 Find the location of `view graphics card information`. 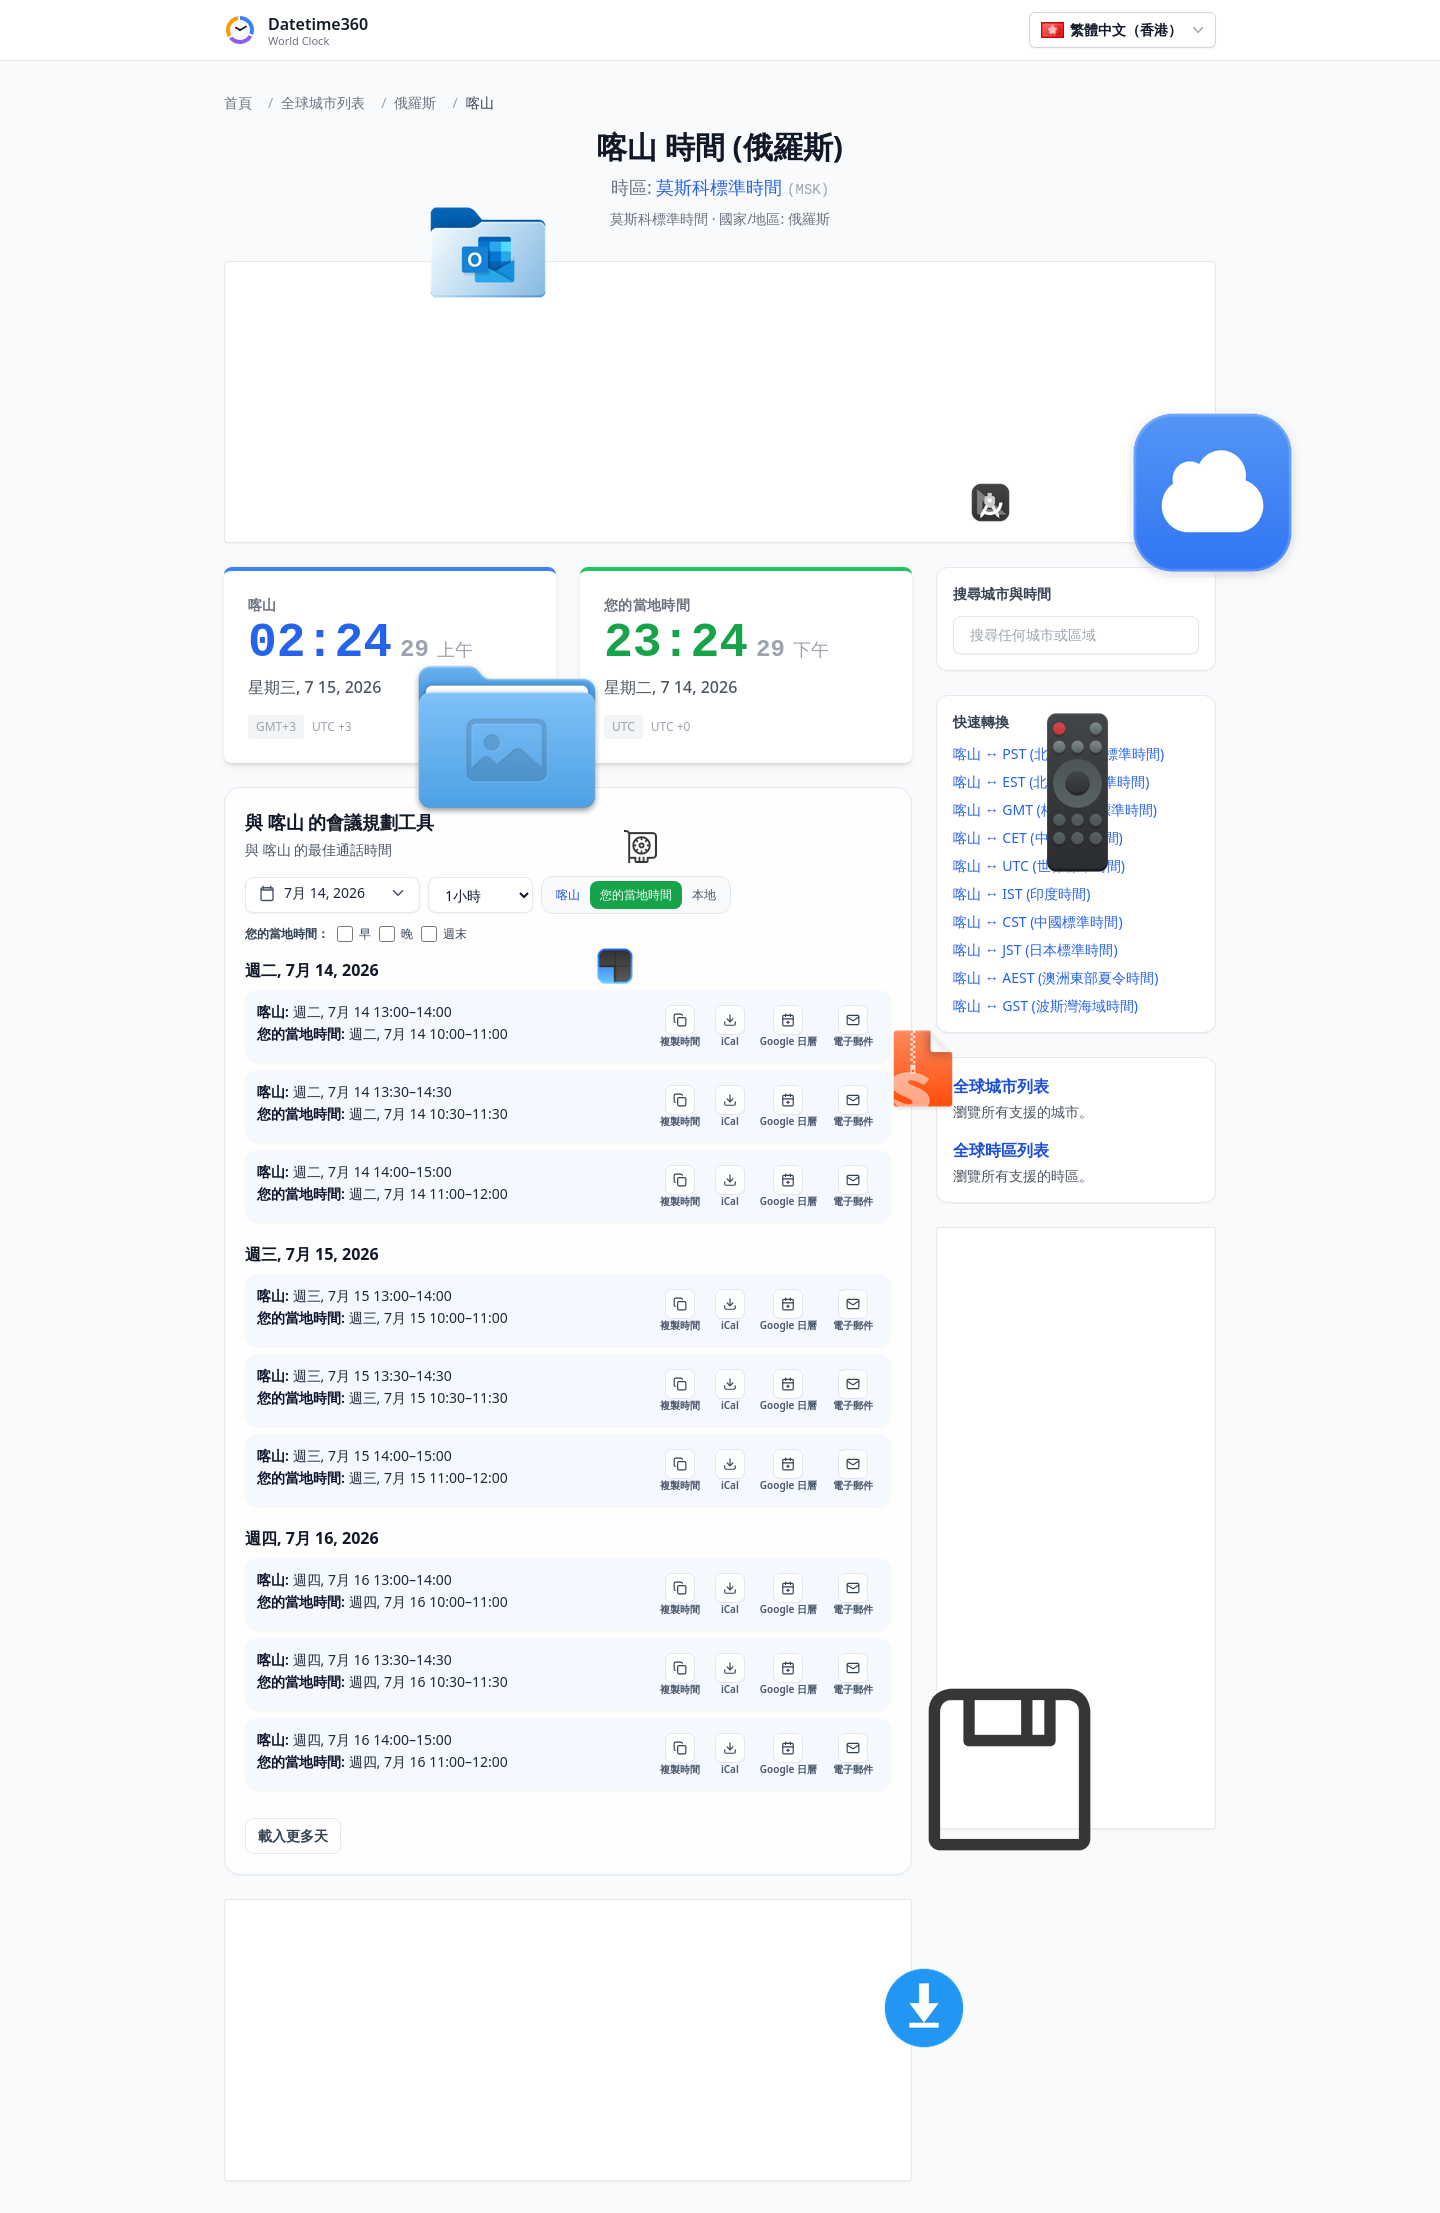

view graphics card information is located at coordinates (640, 846).